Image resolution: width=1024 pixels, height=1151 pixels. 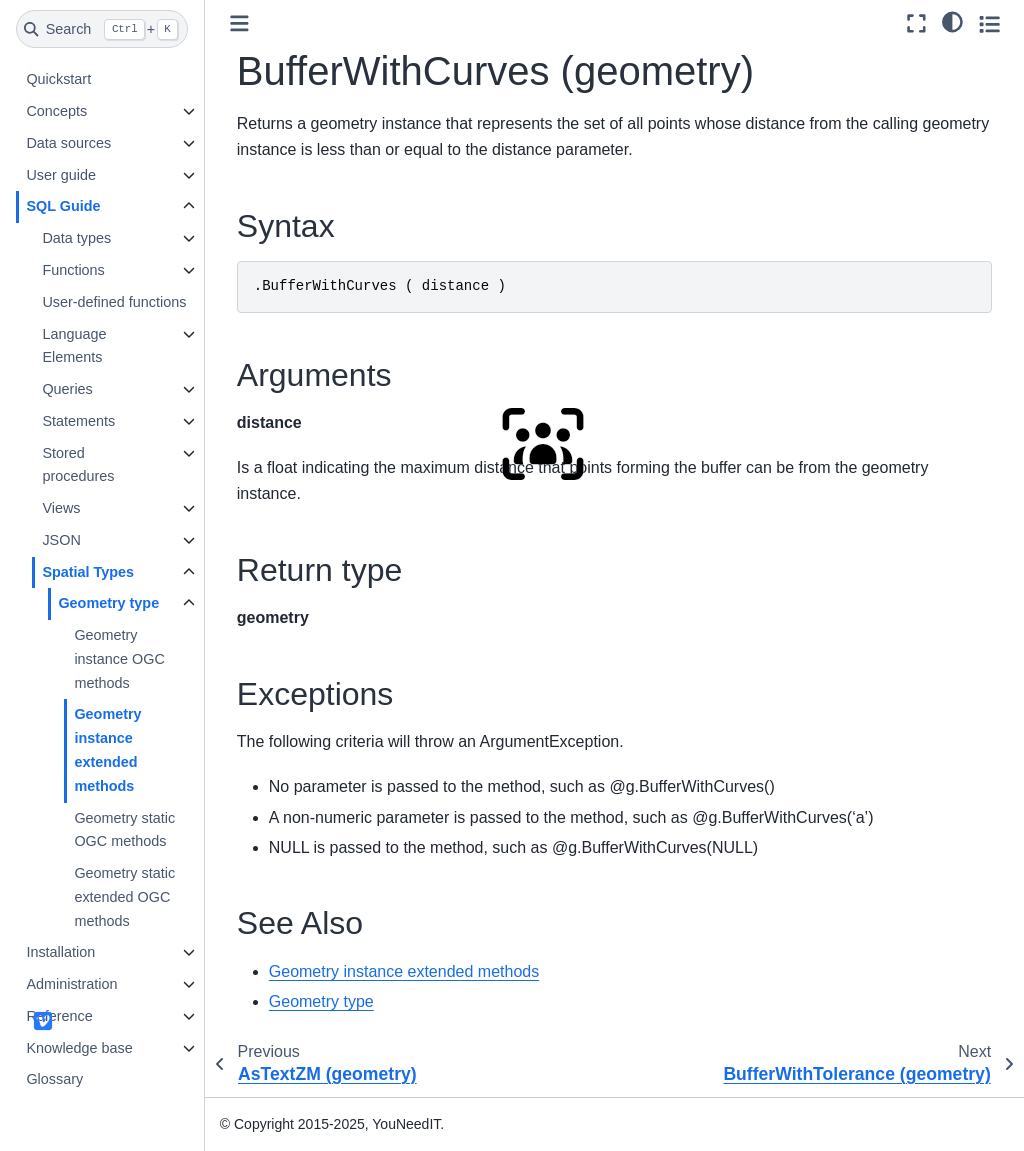 I want to click on open vimeo app or website, so click(x=43, y=1021).